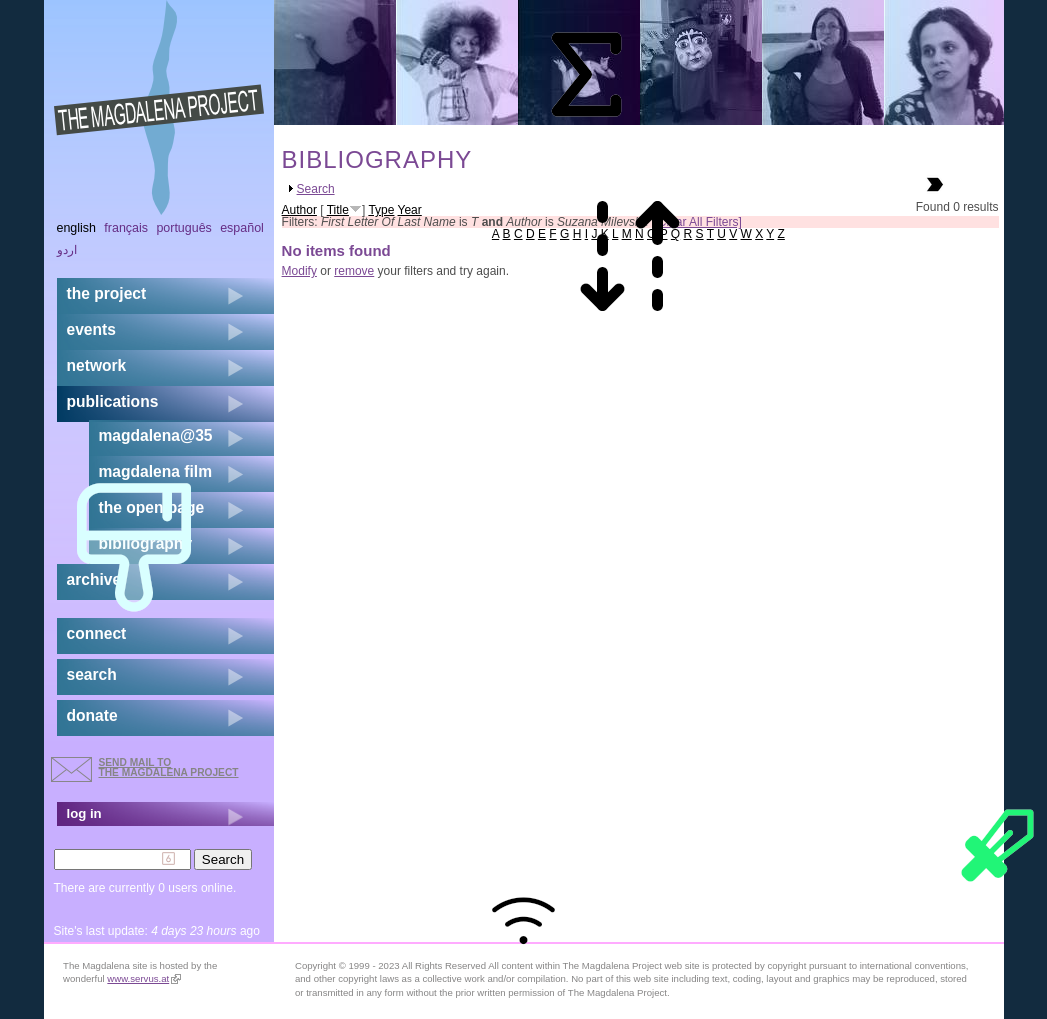  I want to click on indicates moderate wifi signal strength, so click(523, 909).